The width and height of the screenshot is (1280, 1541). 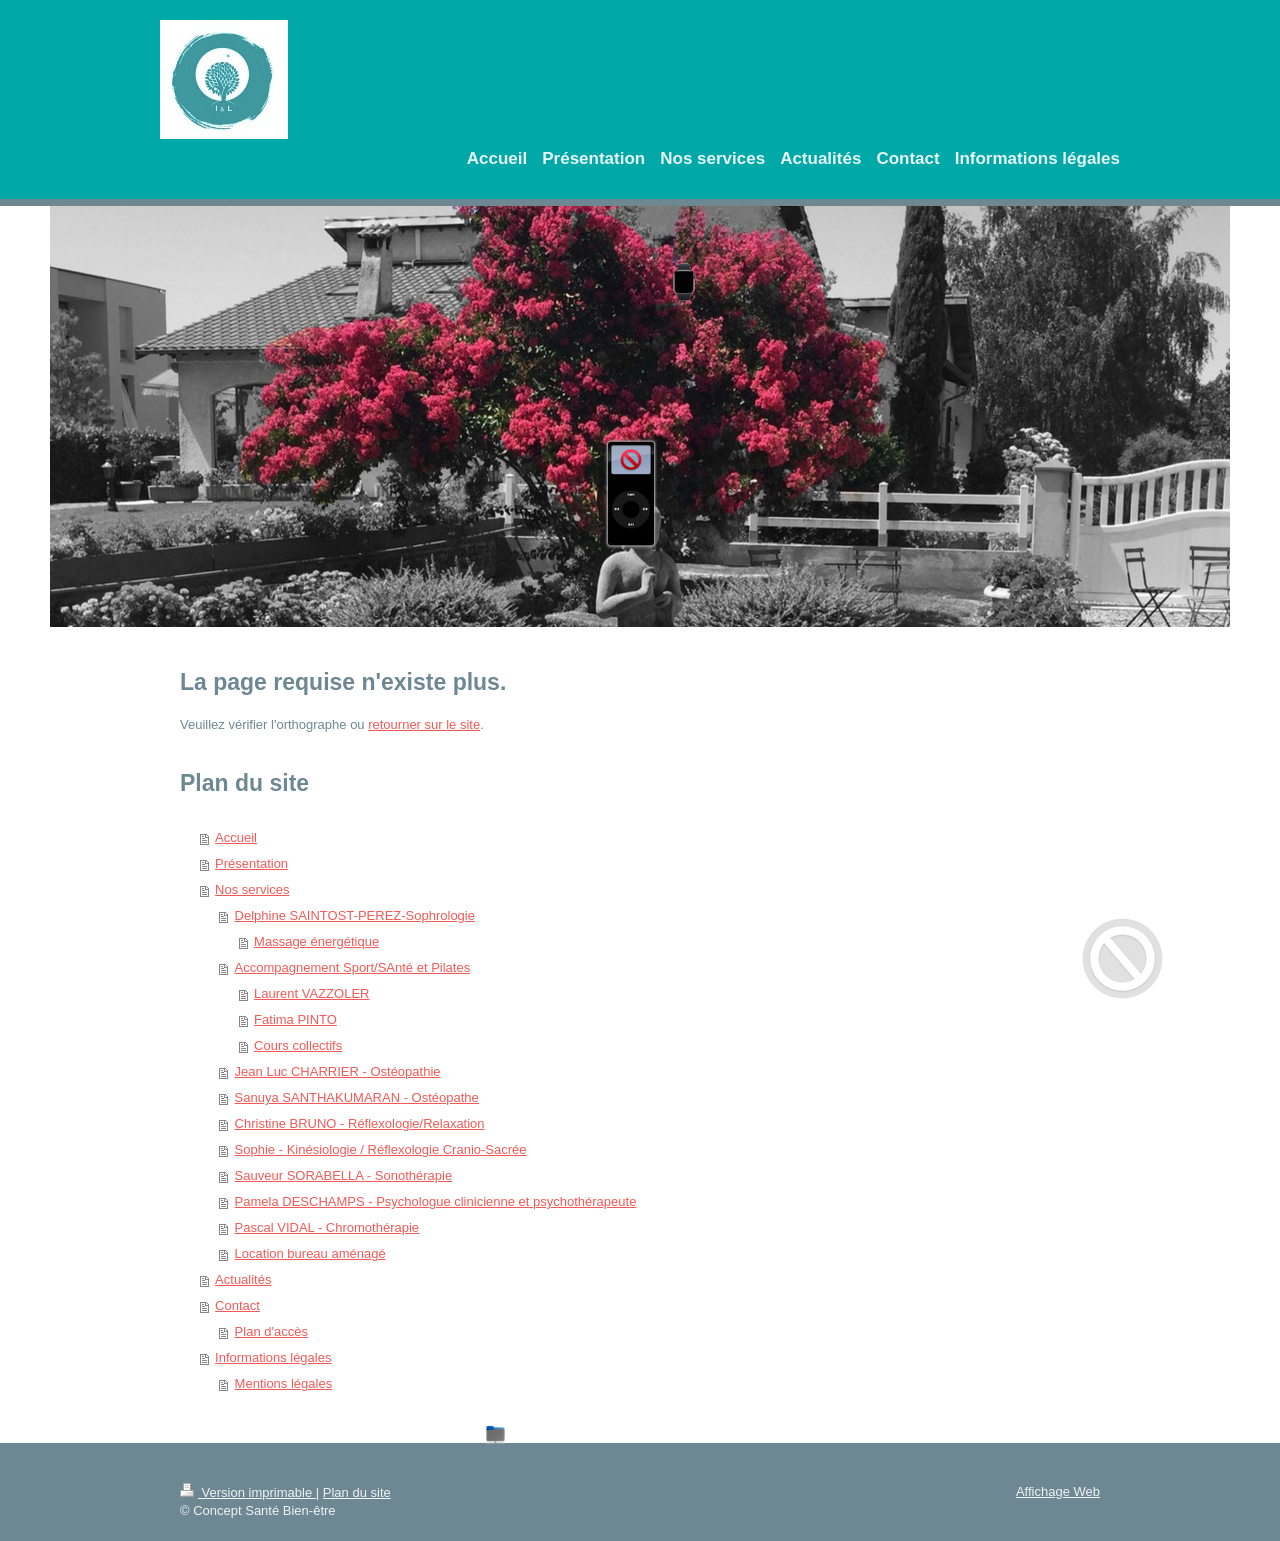 What do you see at coordinates (684, 282) in the screenshot?
I see `apple watch series 7 device icon` at bounding box center [684, 282].